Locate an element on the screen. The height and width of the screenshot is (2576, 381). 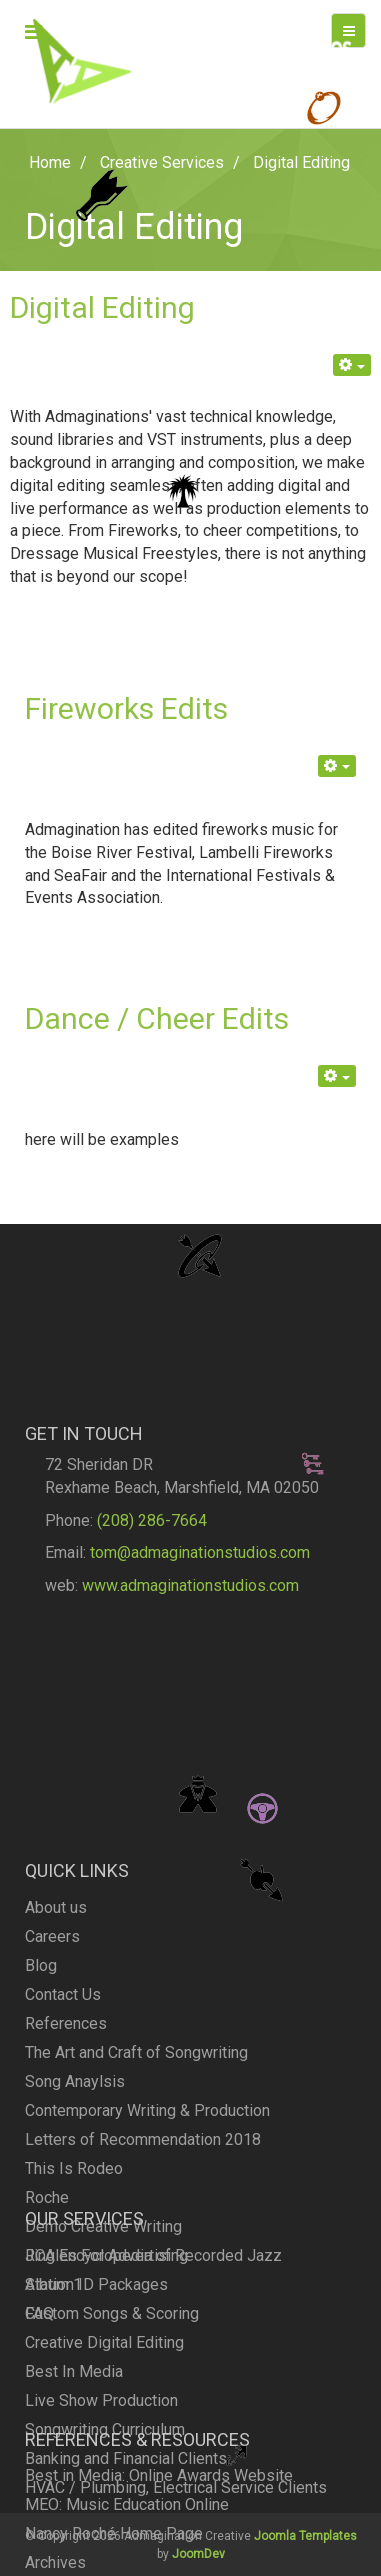
select the king piece in a board game is located at coordinates (198, 1795).